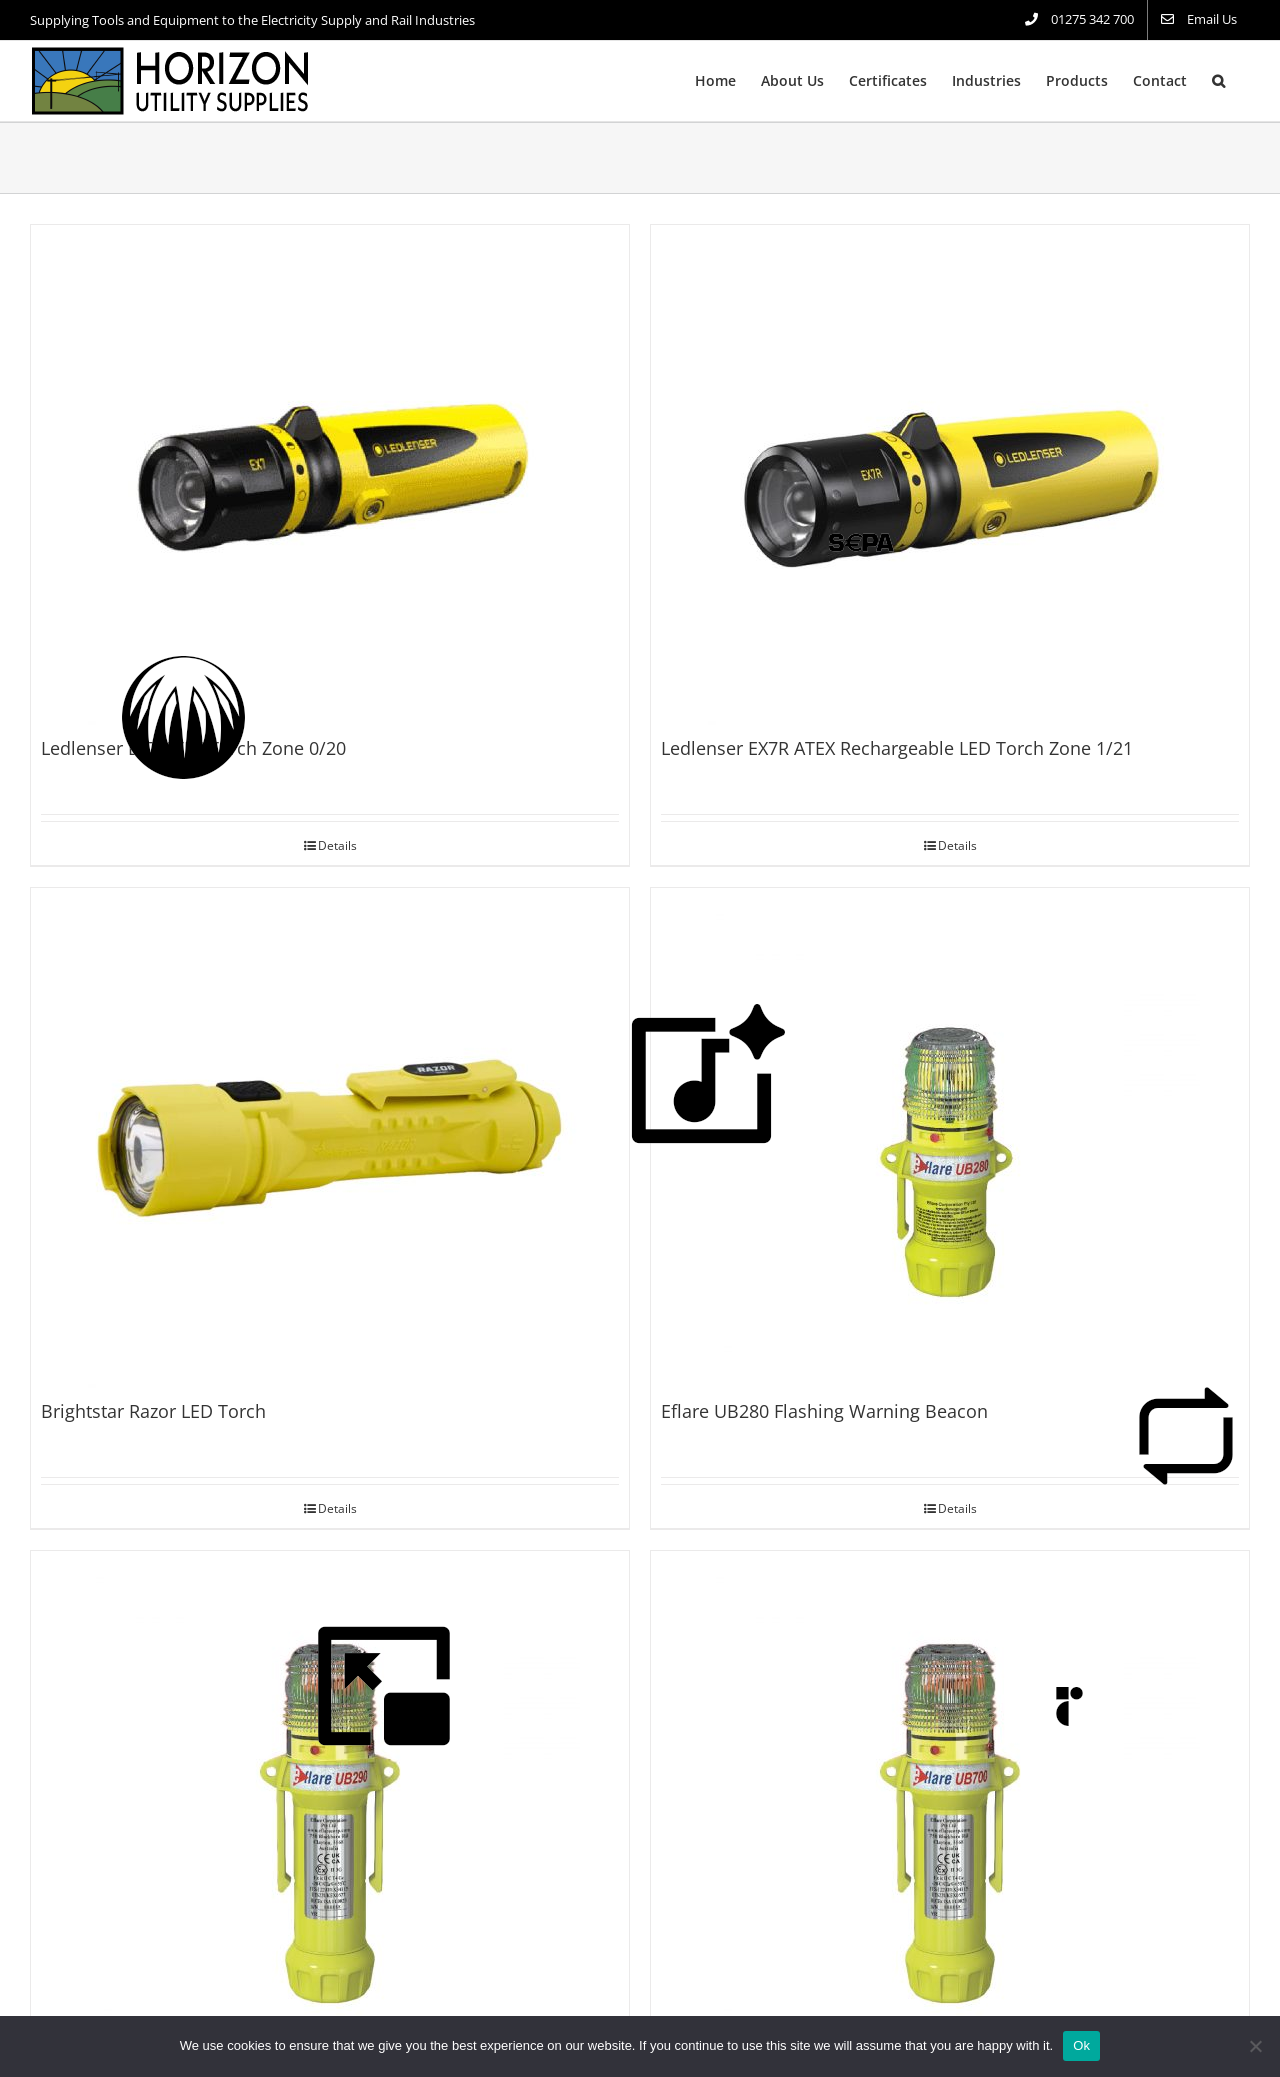 This screenshot has width=1280, height=2077. I want to click on enable repeat or loop playback, so click(1186, 1436).